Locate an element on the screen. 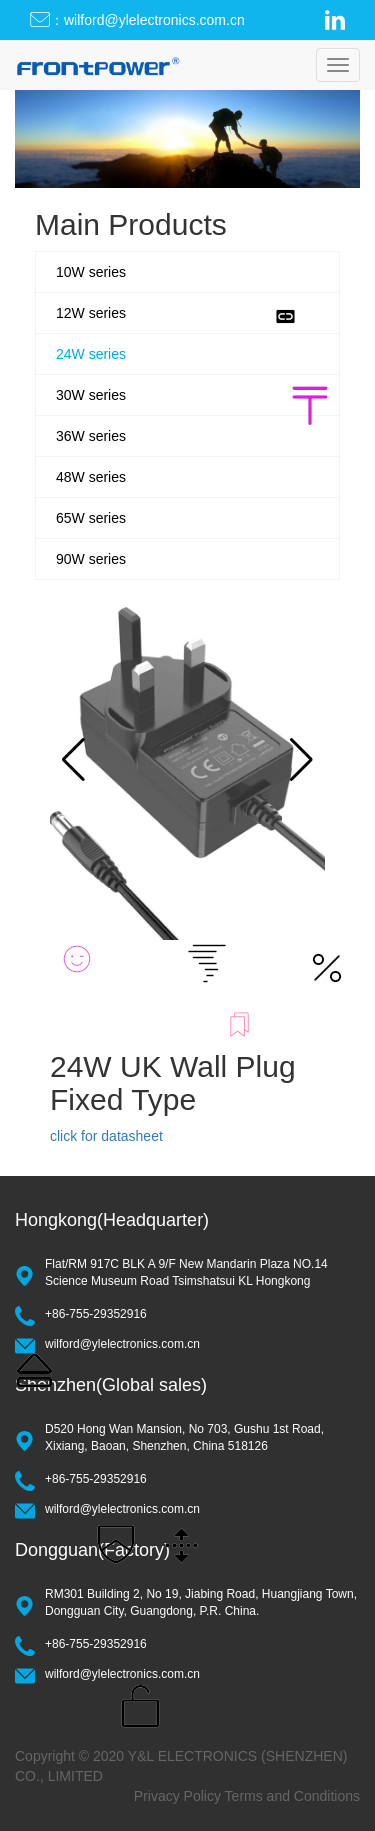  unlock this item or content is located at coordinates (140, 1708).